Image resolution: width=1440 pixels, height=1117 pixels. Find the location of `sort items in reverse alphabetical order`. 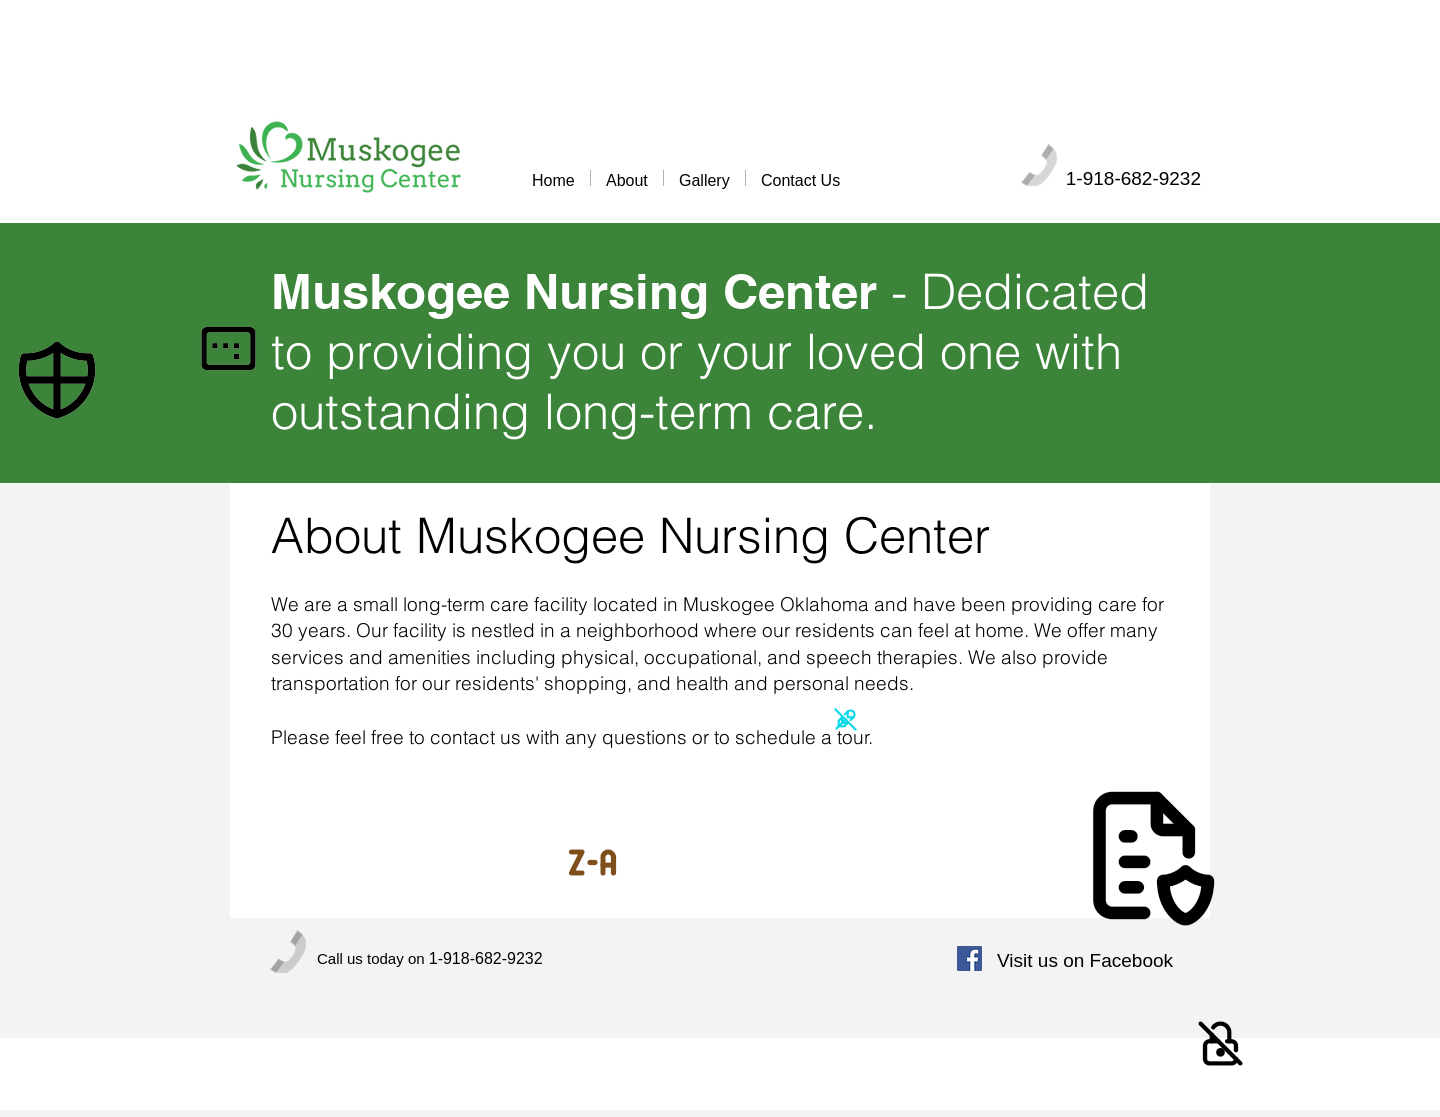

sort items in reverse alphabetical order is located at coordinates (592, 862).